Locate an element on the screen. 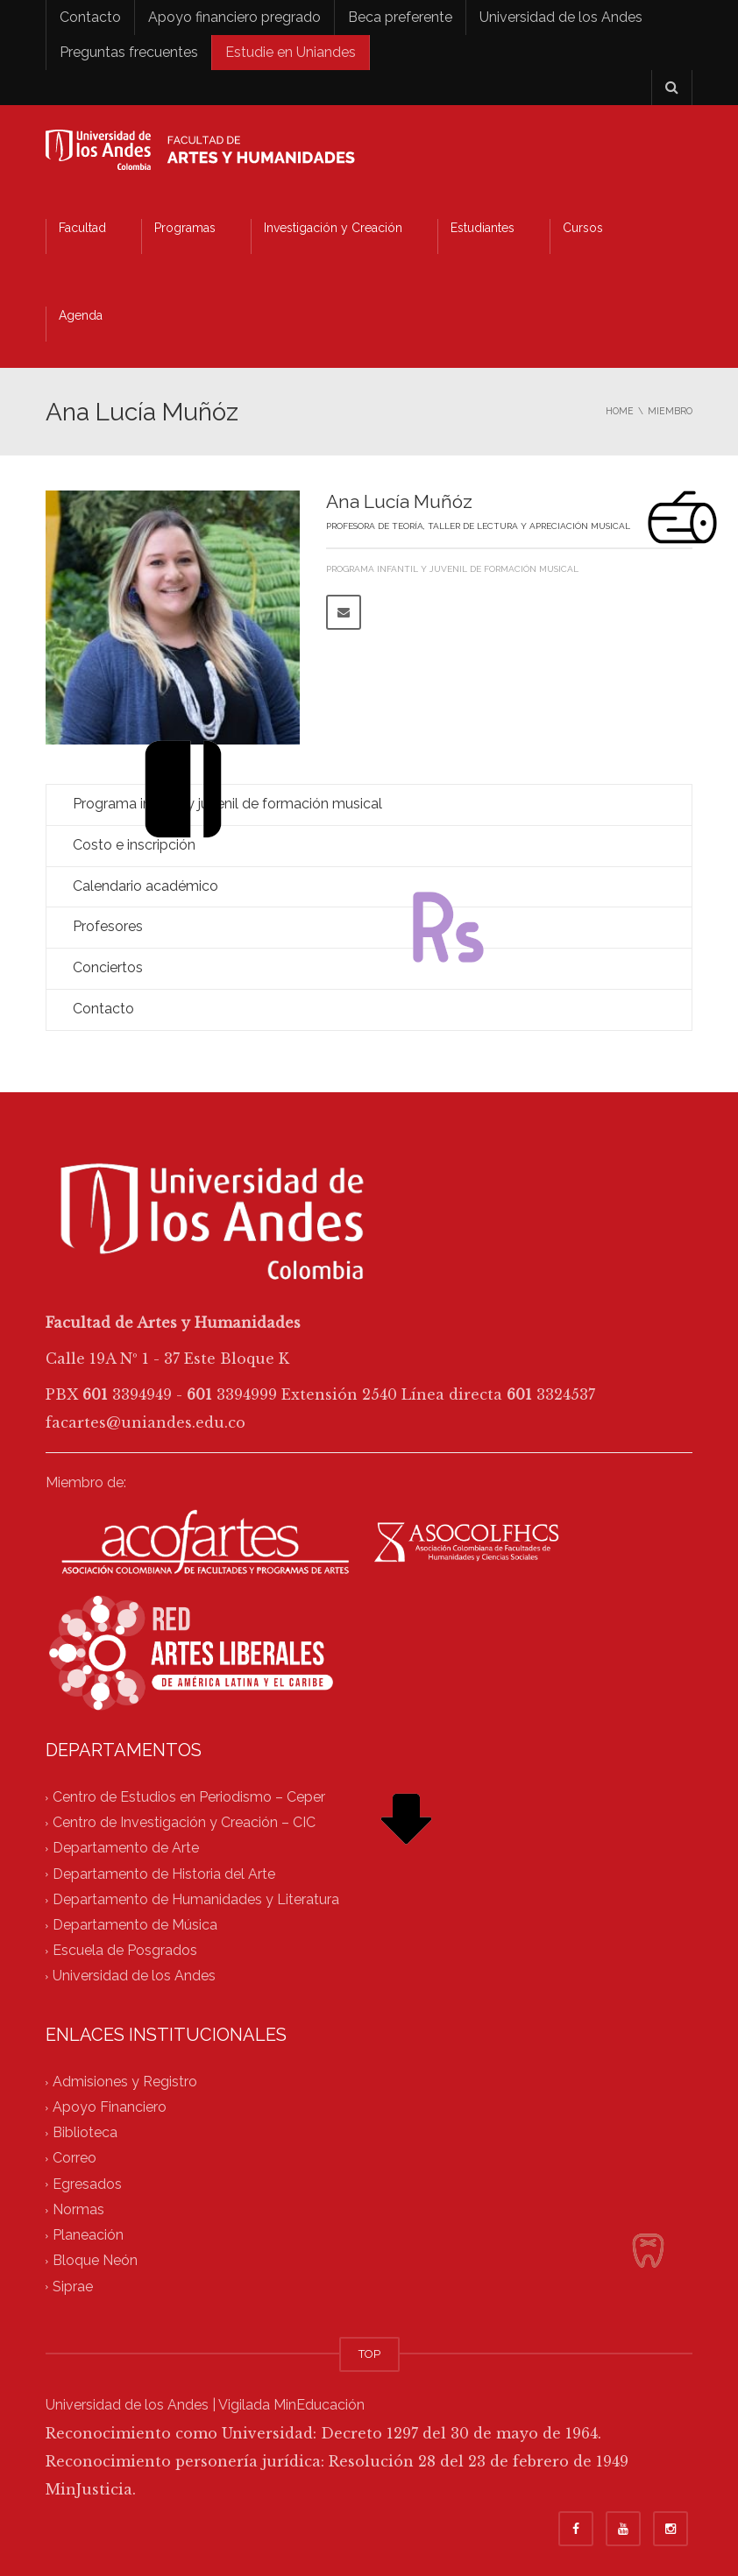  download a file or content is located at coordinates (406, 1817).